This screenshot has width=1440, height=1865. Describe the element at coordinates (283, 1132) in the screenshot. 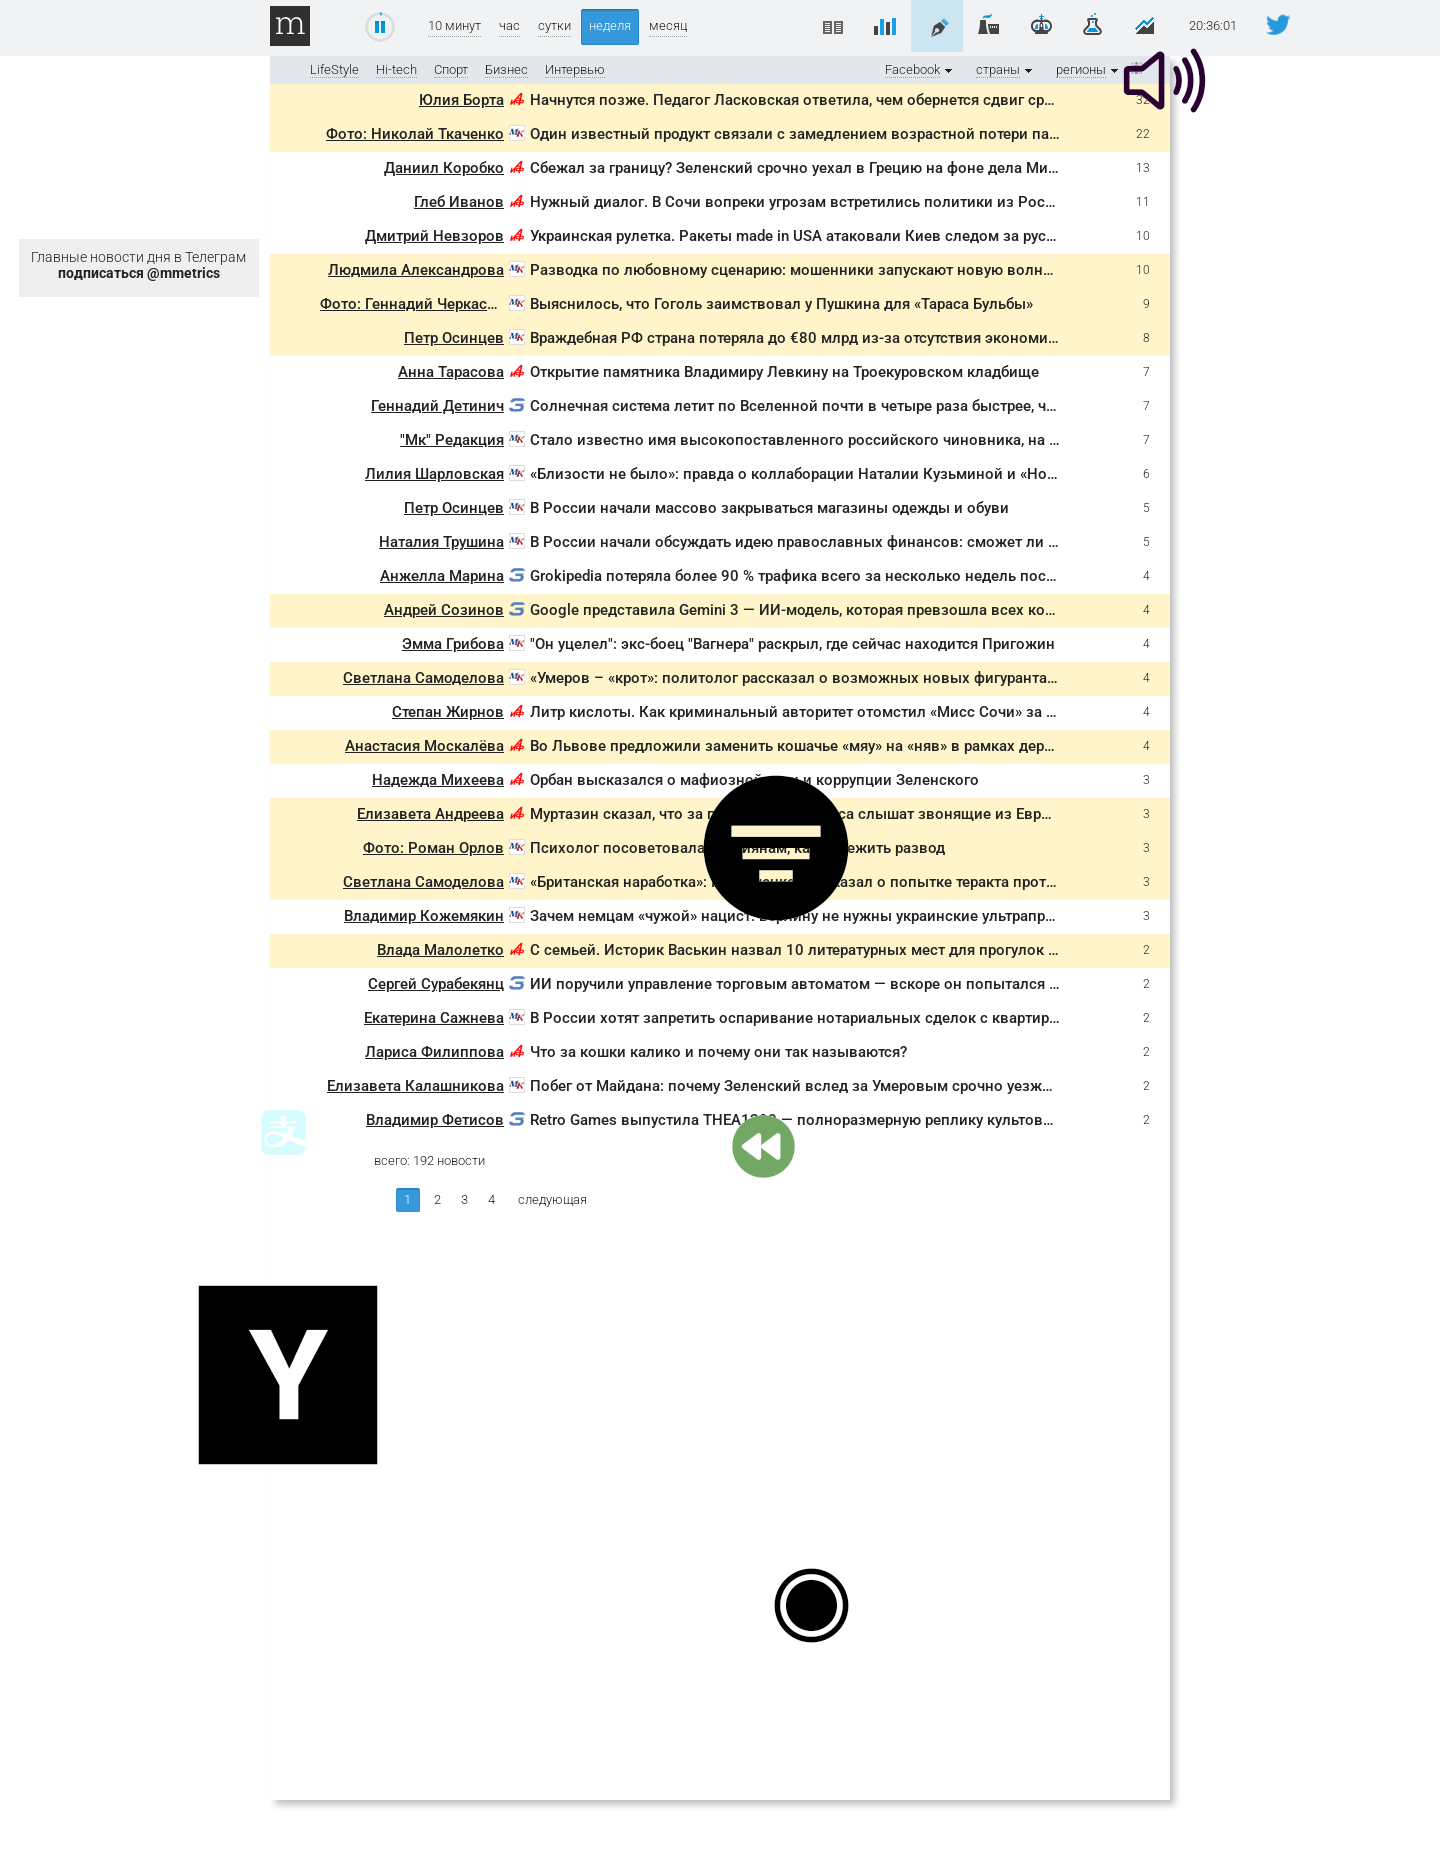

I see `pay with Alipay` at that location.